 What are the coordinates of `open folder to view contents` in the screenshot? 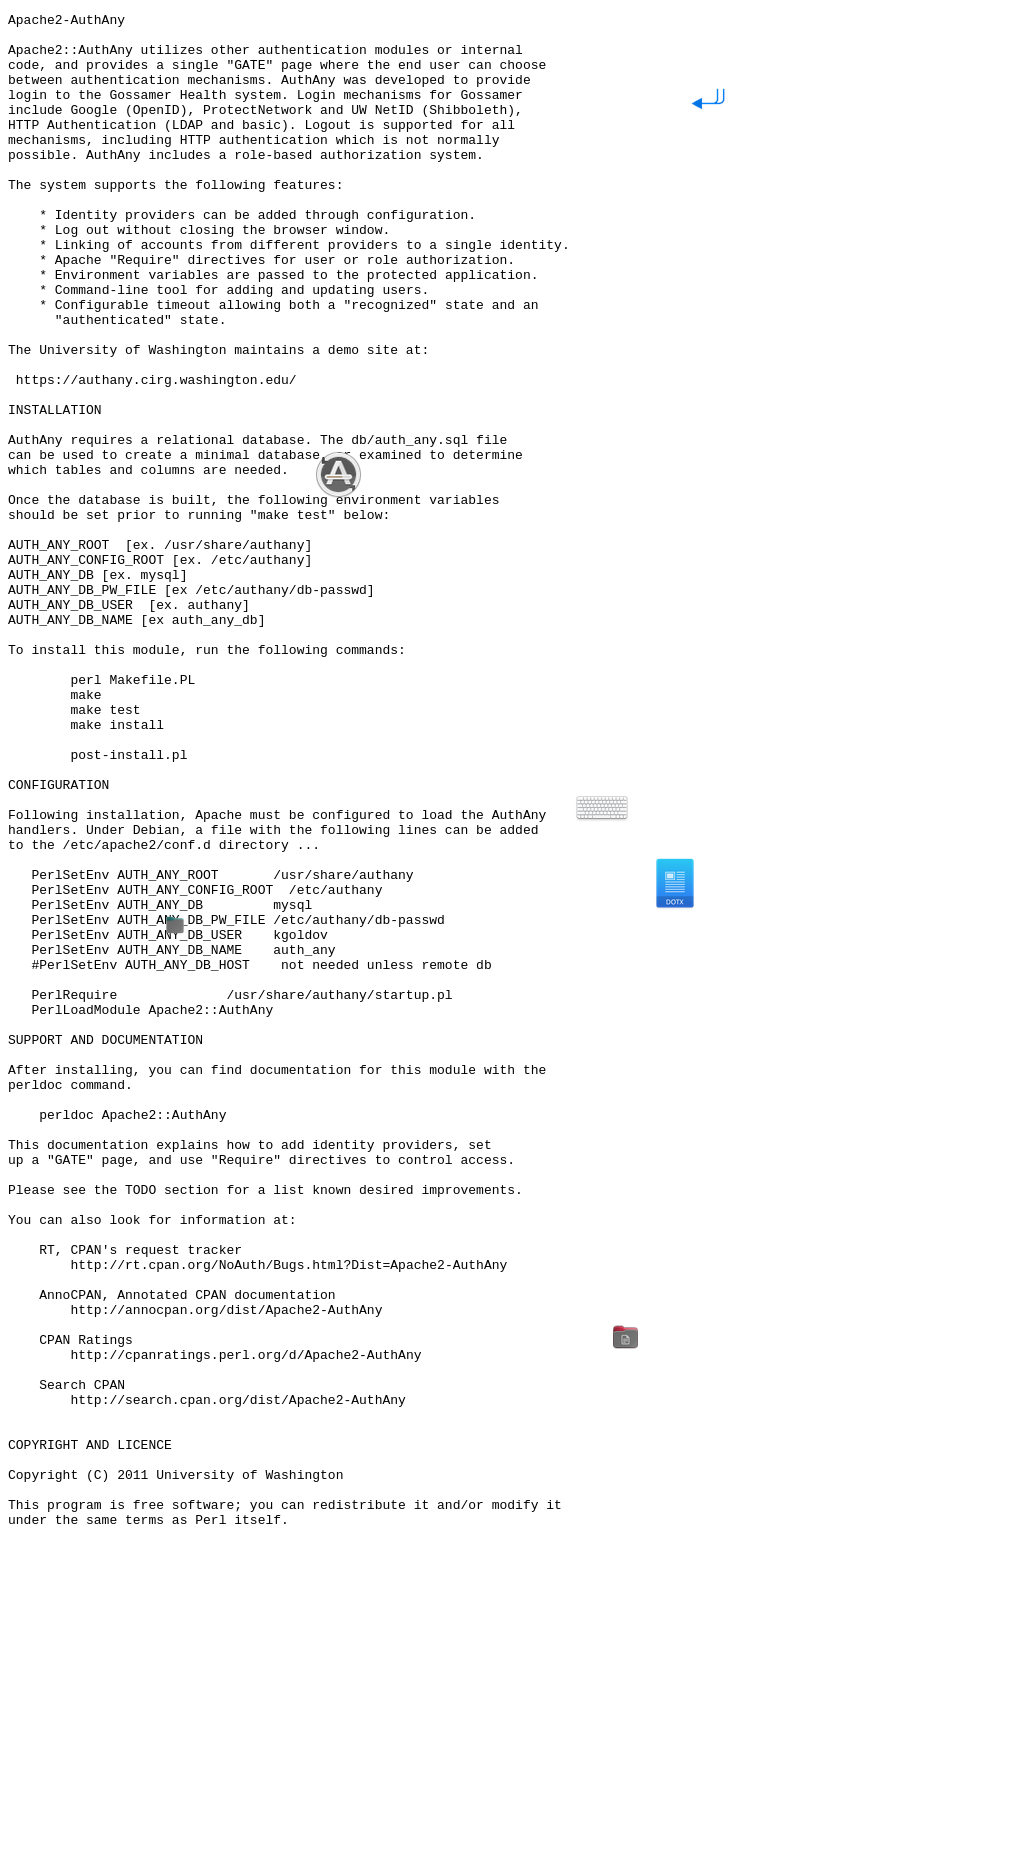 It's located at (175, 925).